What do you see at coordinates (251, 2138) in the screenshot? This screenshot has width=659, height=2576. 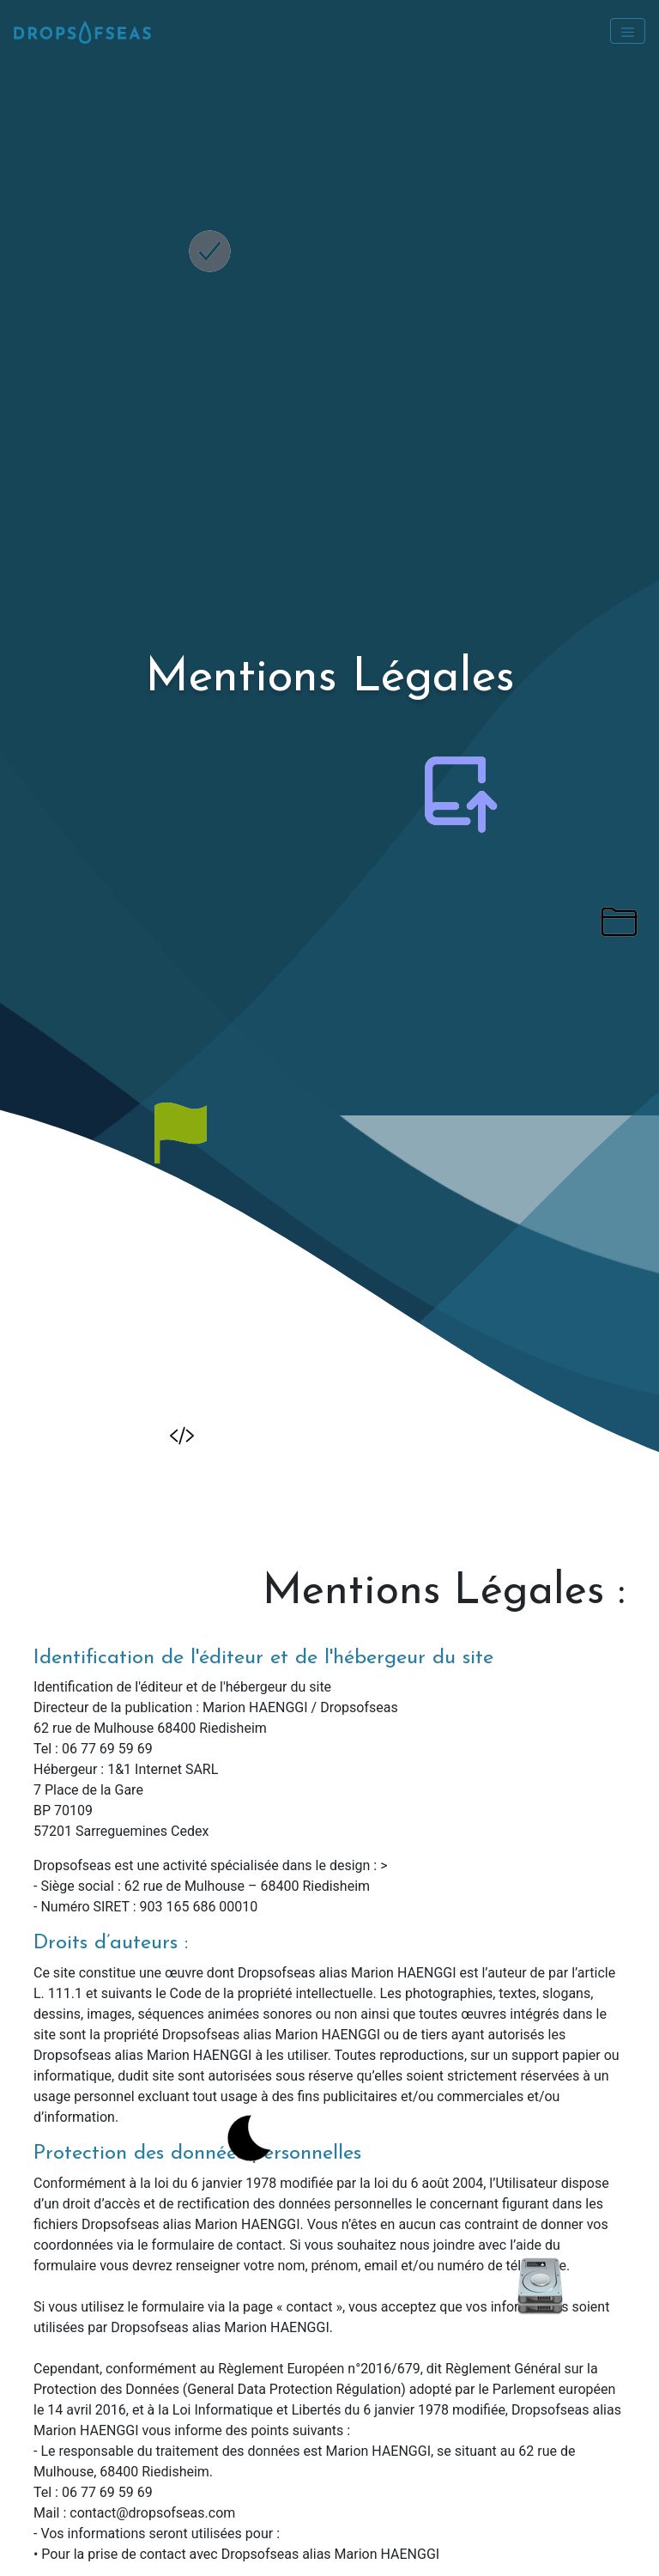 I see `enable bedtime or sleep mode` at bounding box center [251, 2138].